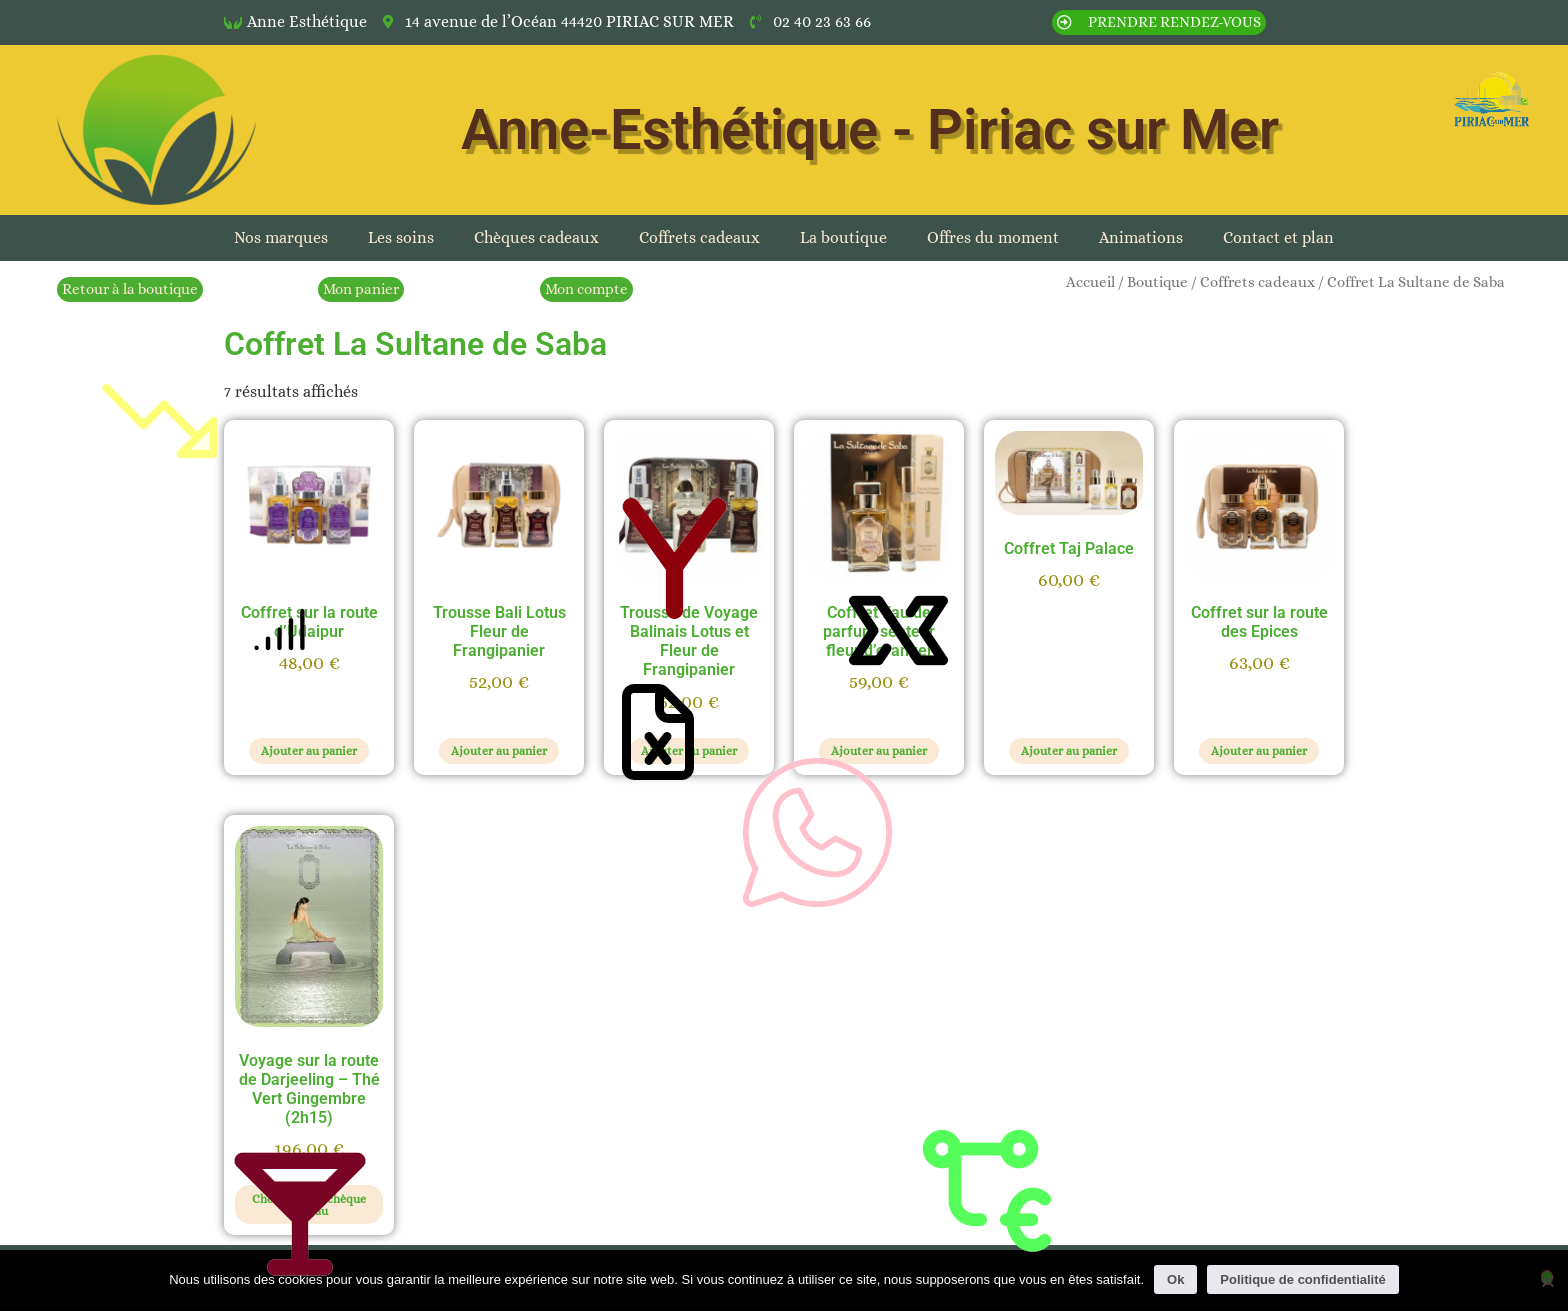 The height and width of the screenshot is (1311, 1568). I want to click on view euro currency transactions, so click(987, 1194).